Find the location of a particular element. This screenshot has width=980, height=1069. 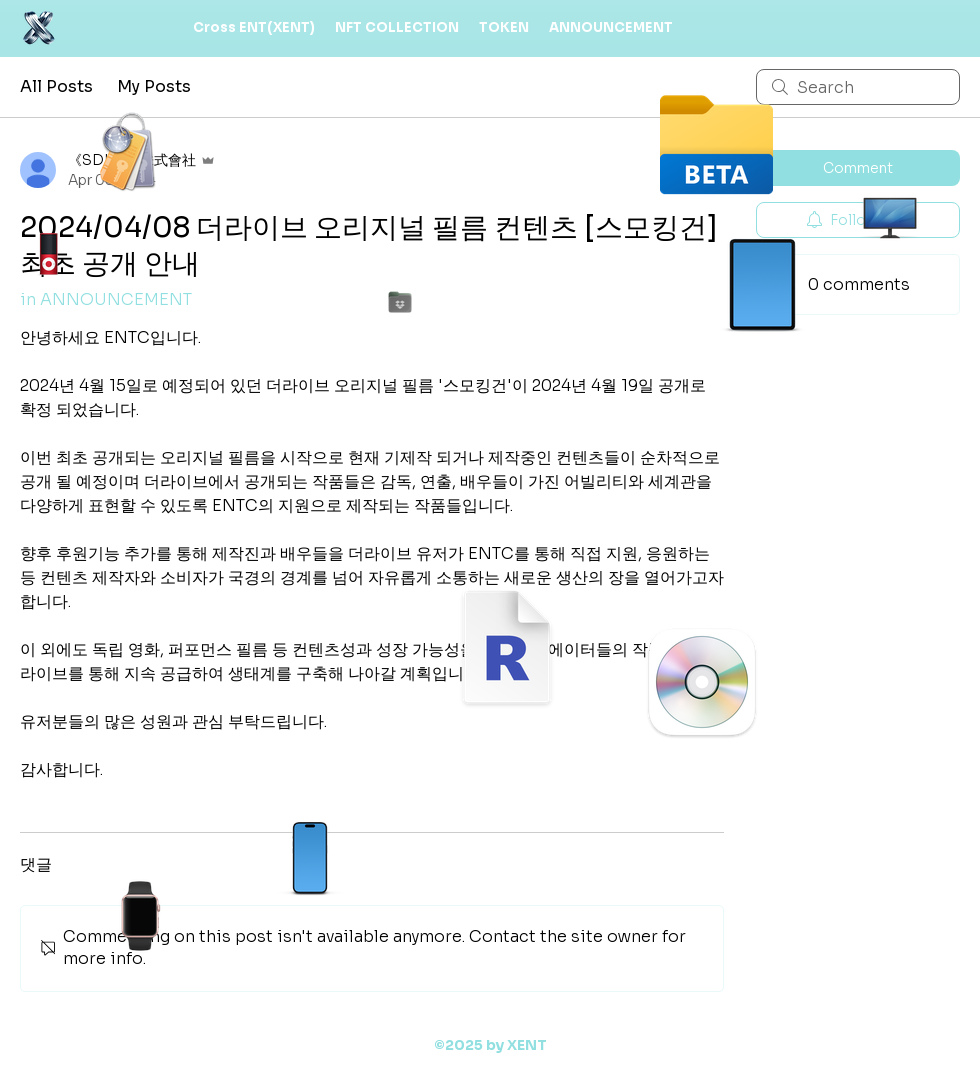

external display or monitor device is located at coordinates (890, 207).